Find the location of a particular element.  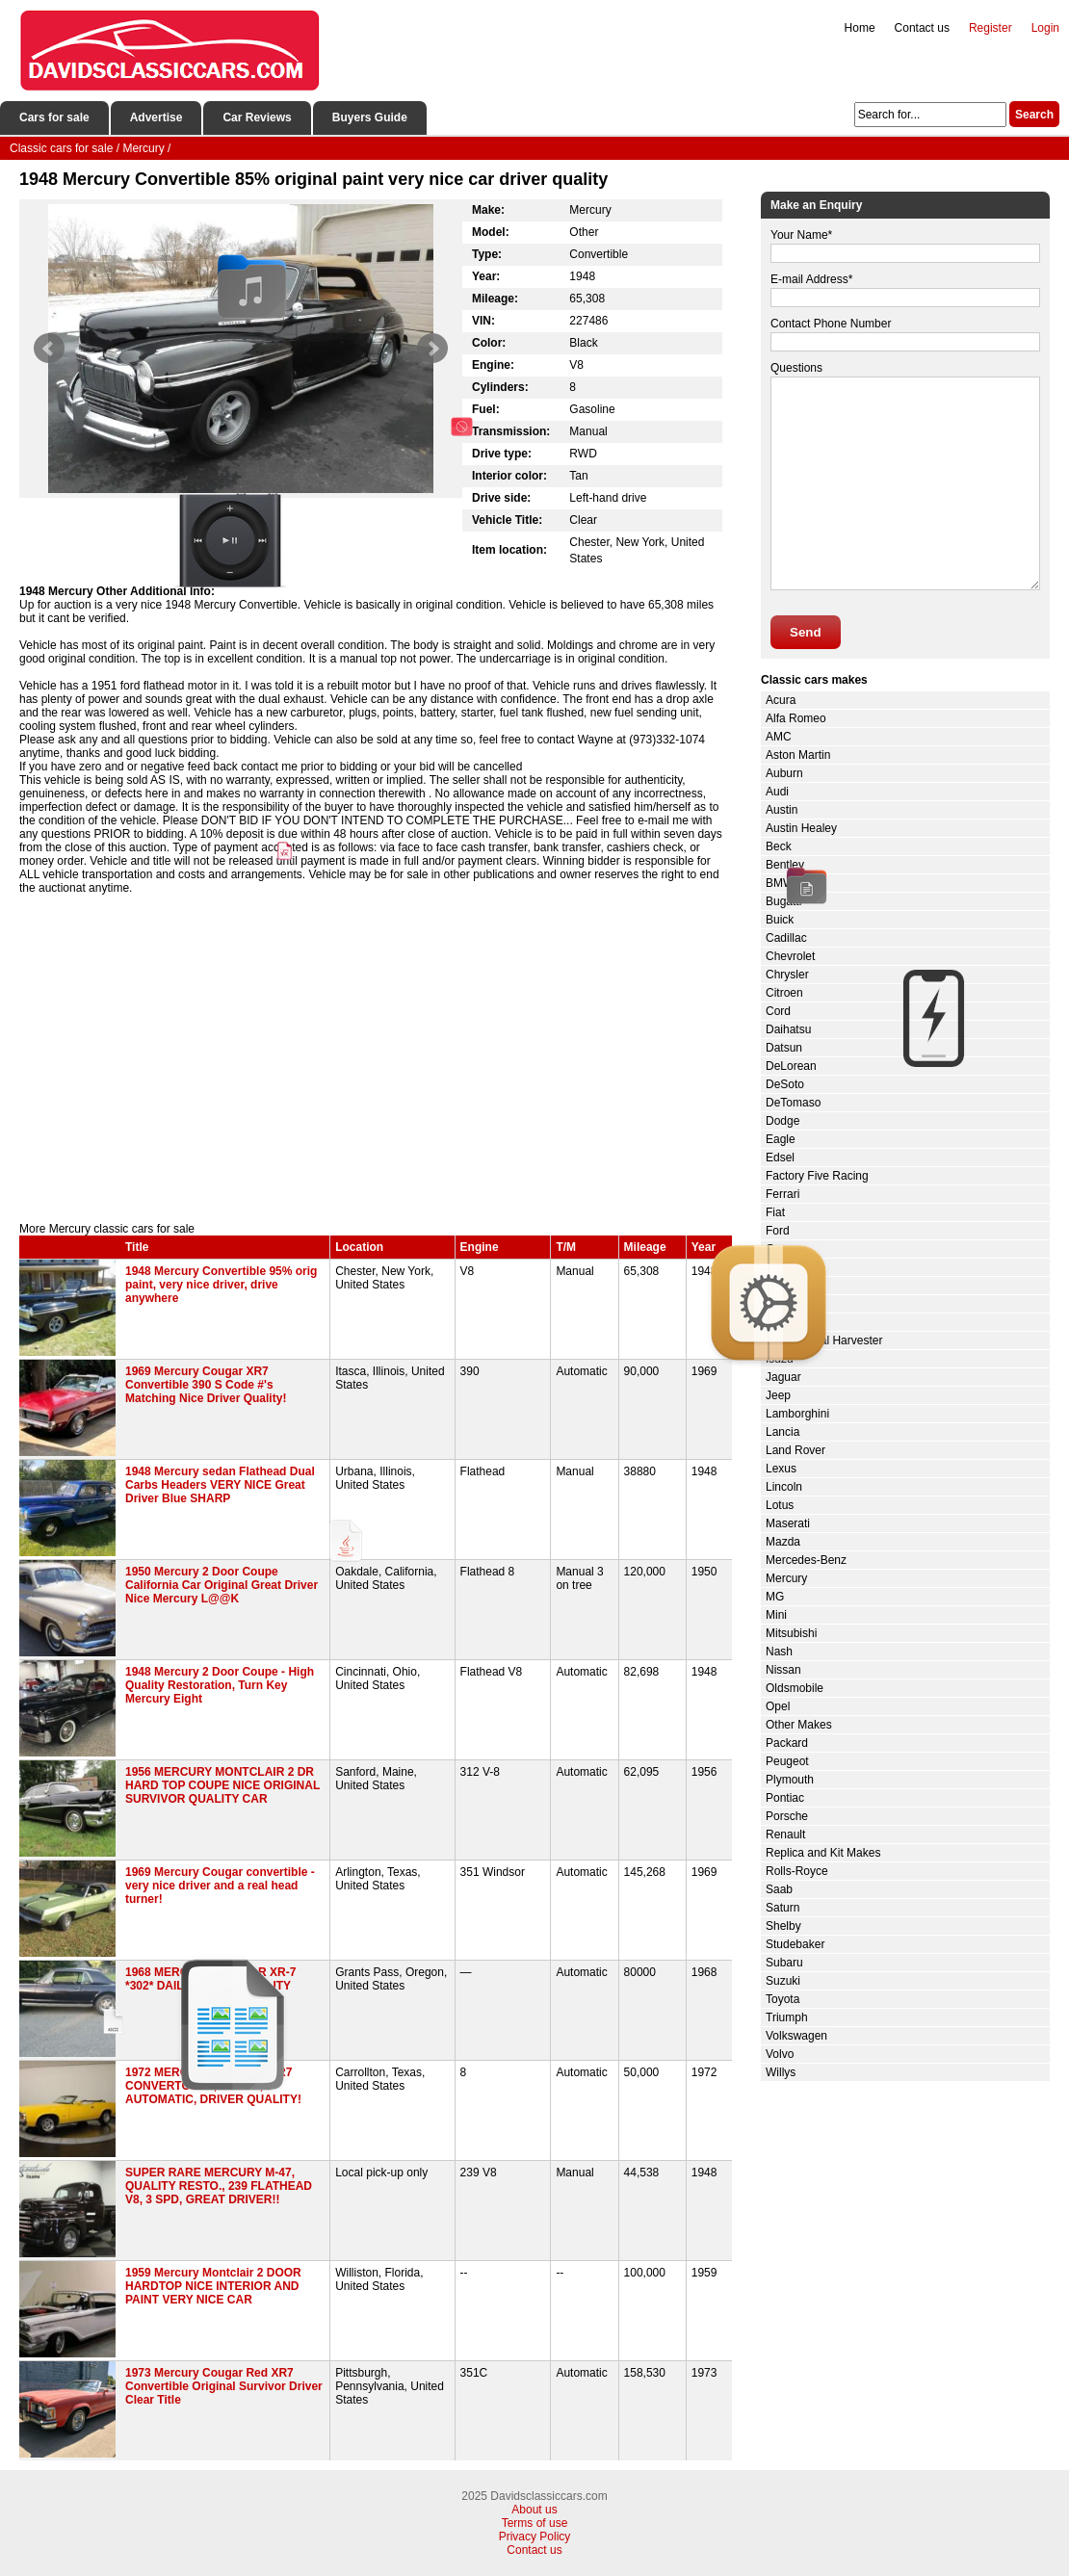

open your music folder is located at coordinates (251, 286).